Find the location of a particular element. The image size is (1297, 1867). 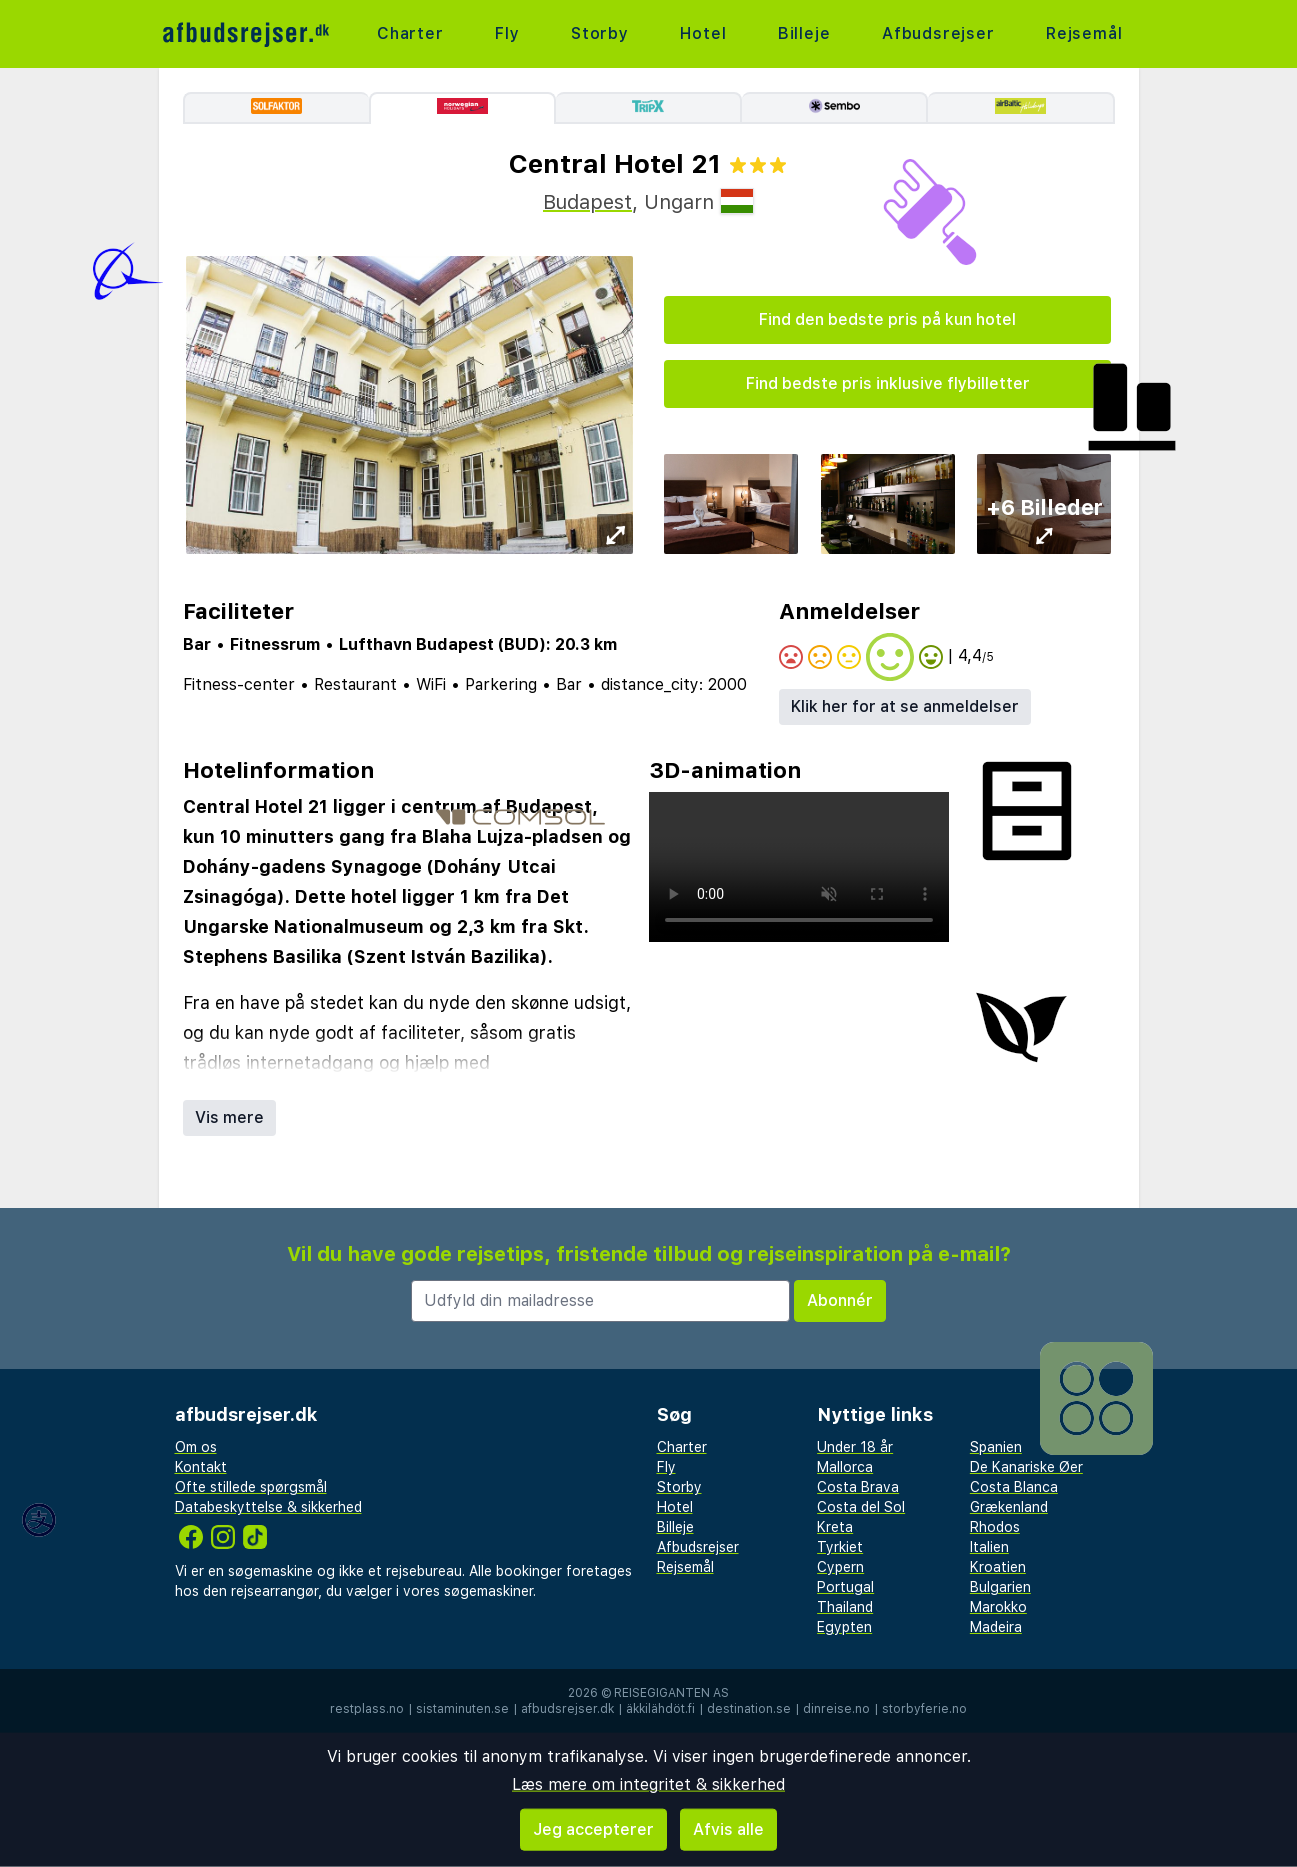

boeing company logo is located at coordinates (128, 271).